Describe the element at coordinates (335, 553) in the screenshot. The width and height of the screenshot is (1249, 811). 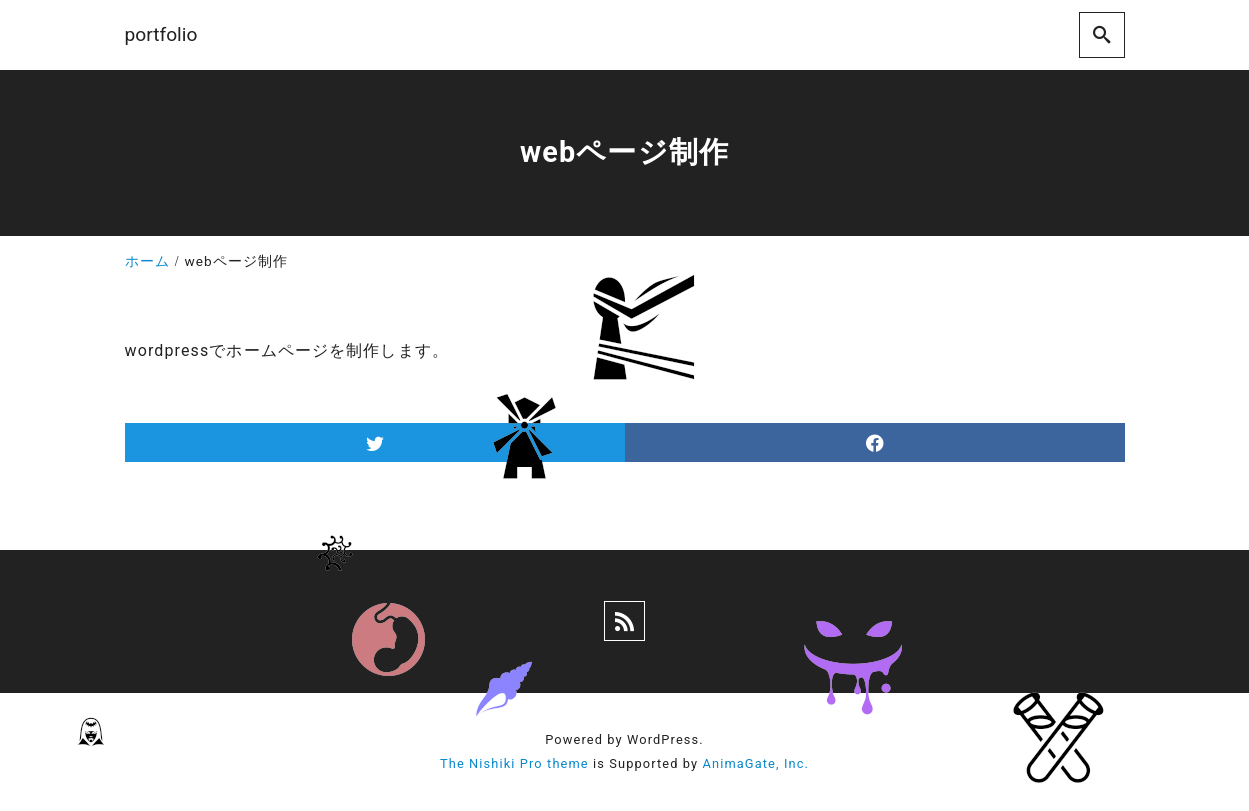
I see `decorative flourish or ornamental design element` at that location.